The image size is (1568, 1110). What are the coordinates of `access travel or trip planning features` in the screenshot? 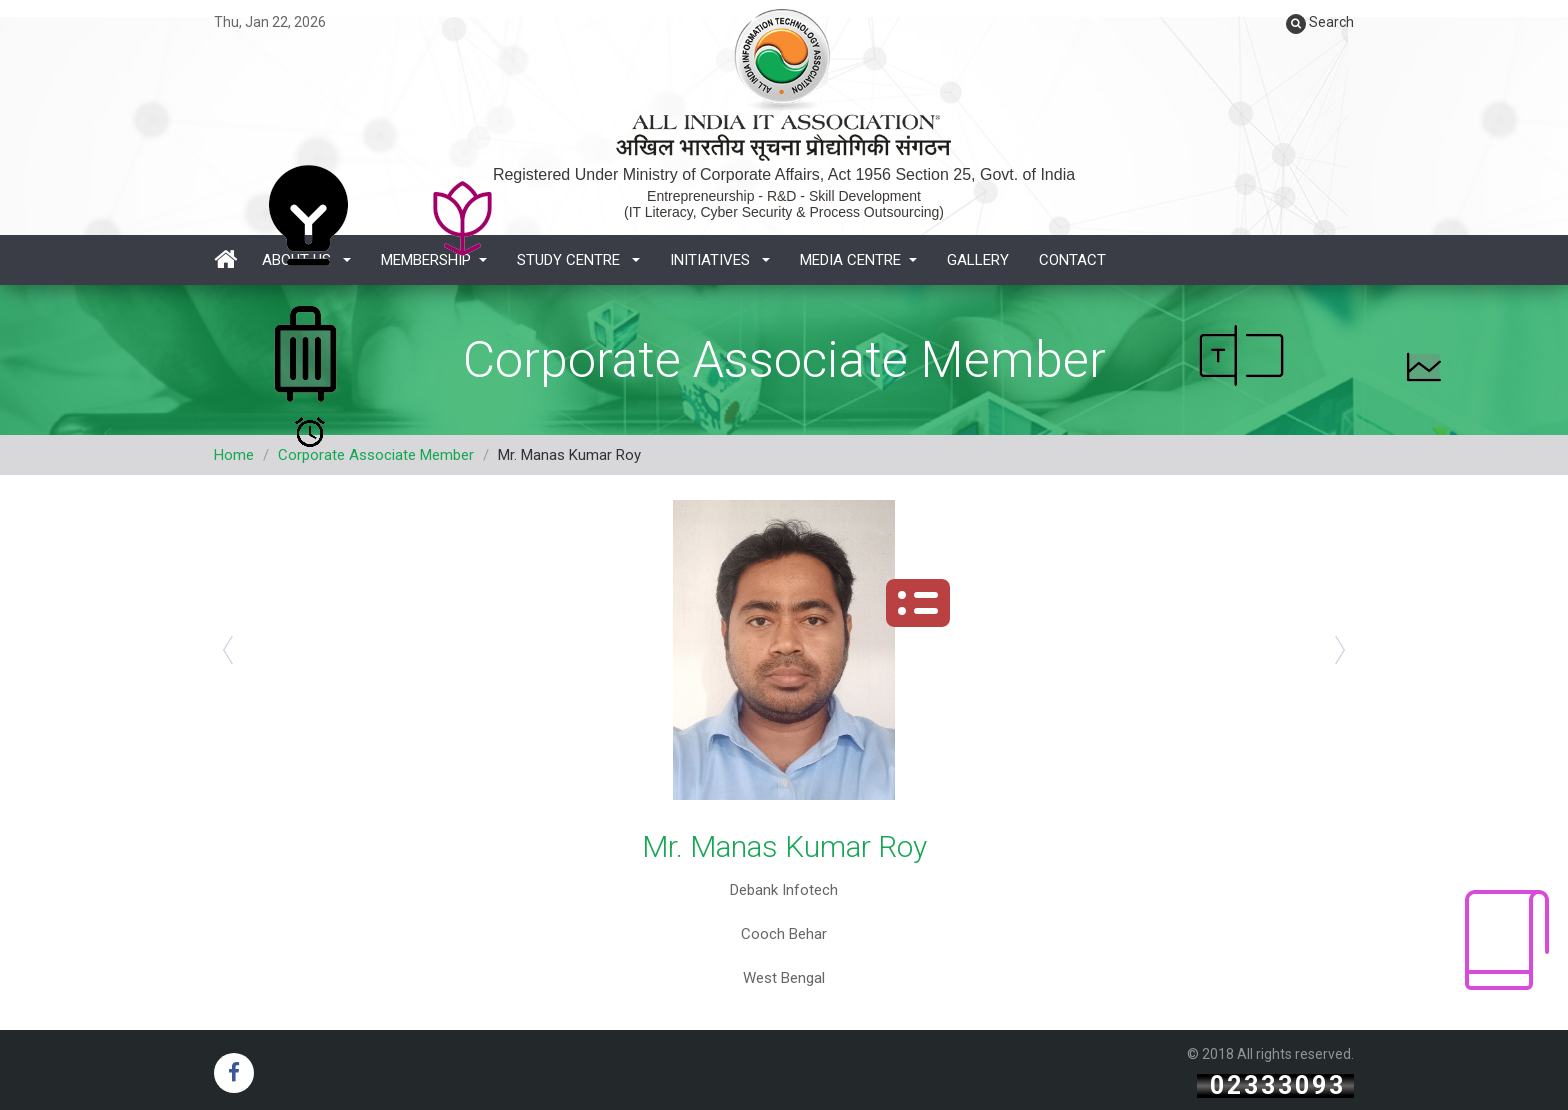 It's located at (305, 355).